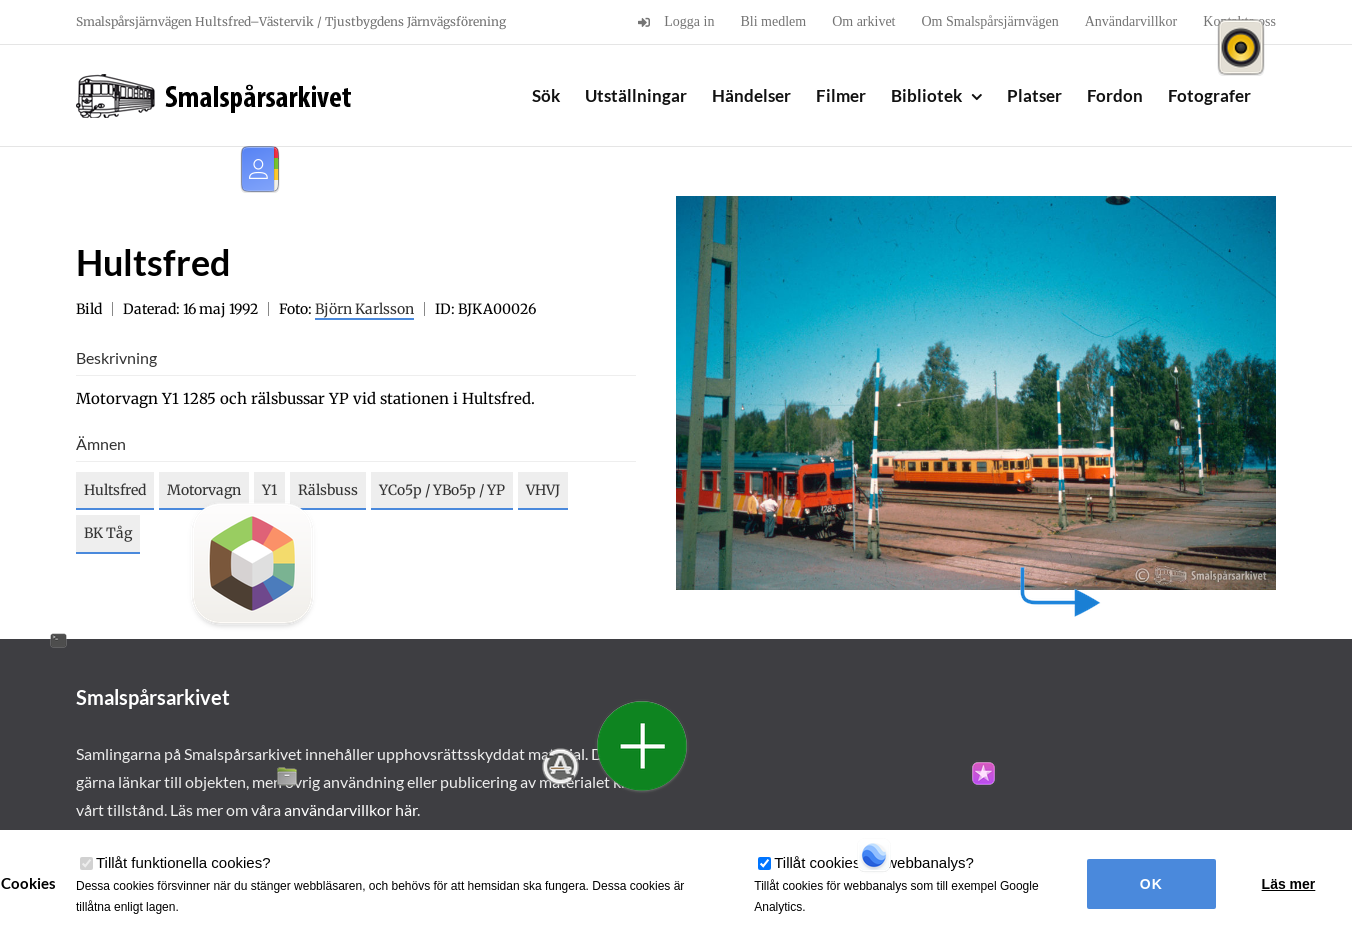  What do you see at coordinates (874, 855) in the screenshot?
I see `open google earth app` at bounding box center [874, 855].